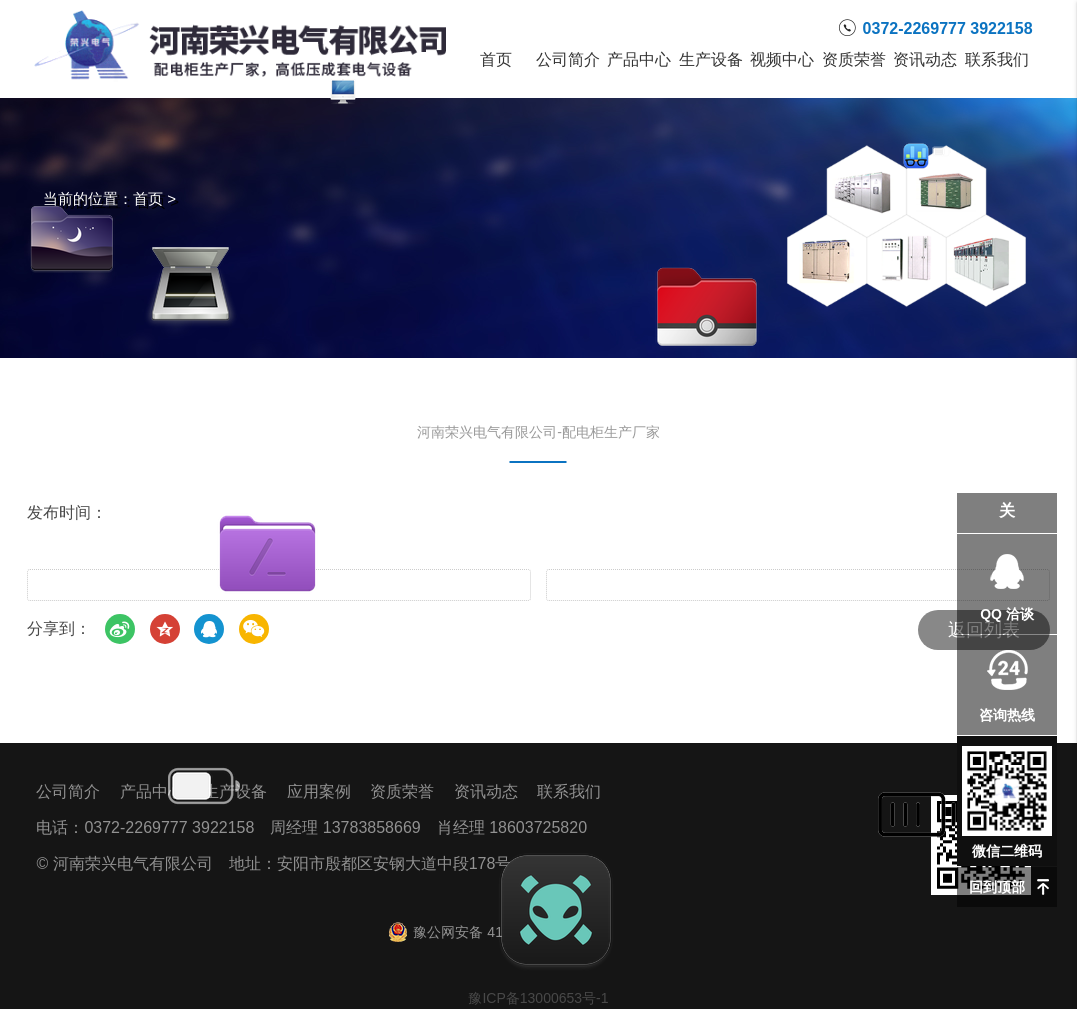  I want to click on access the root directory, so click(267, 553).